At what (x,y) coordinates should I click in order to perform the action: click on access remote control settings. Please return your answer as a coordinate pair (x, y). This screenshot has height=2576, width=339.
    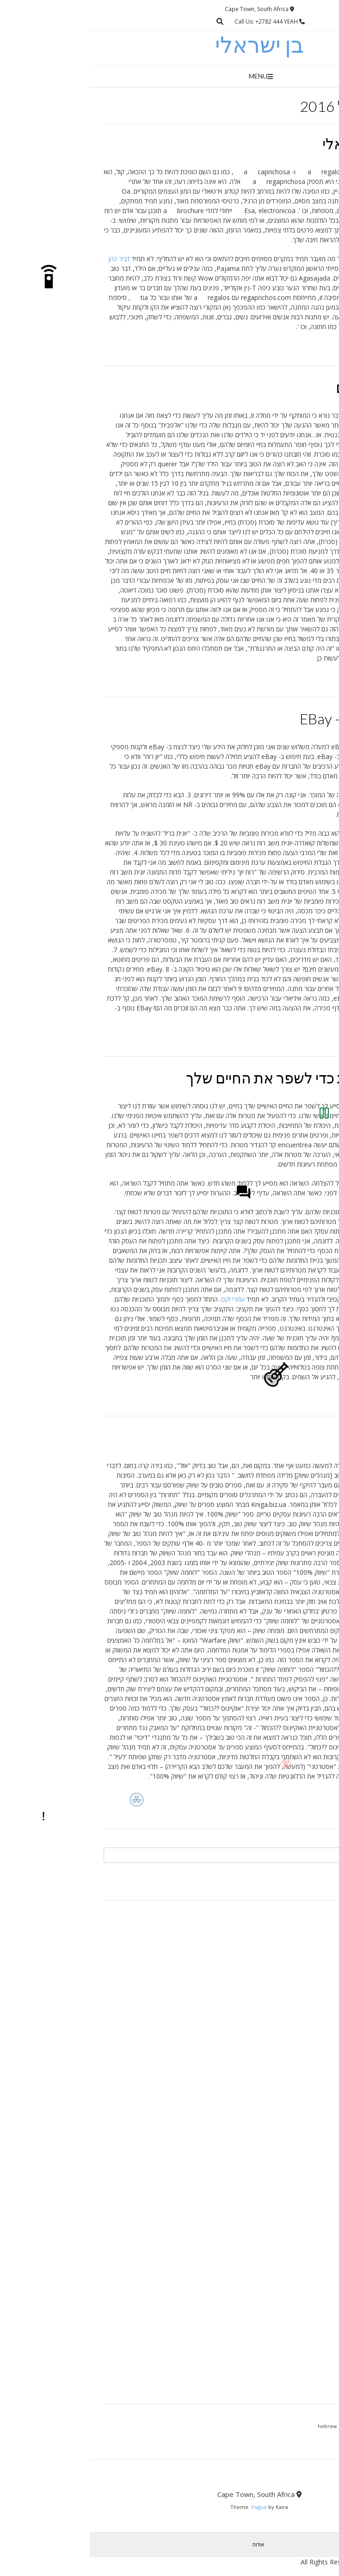
    Looking at the image, I should click on (49, 277).